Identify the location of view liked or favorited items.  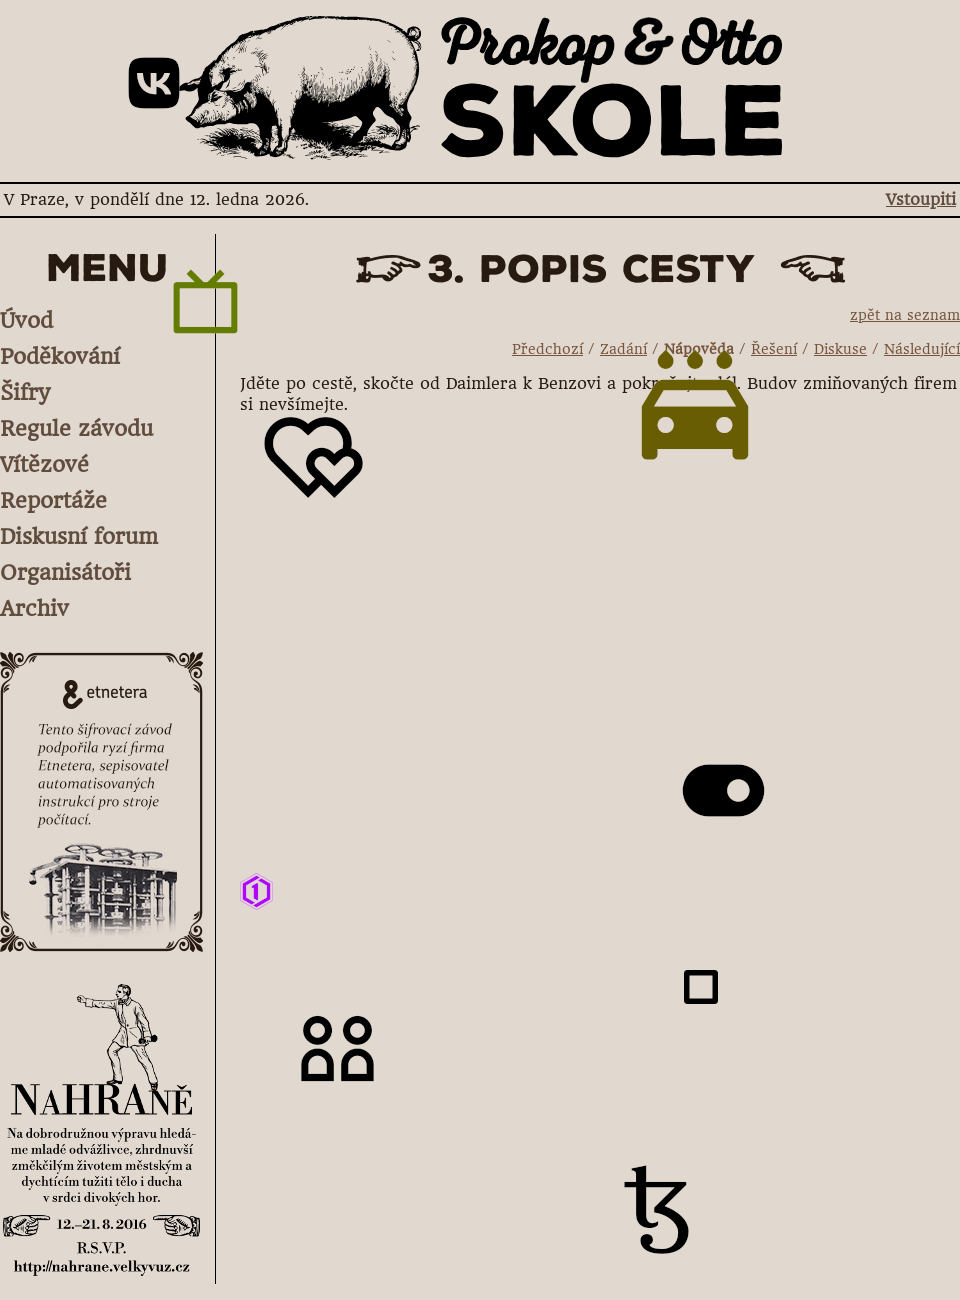
(312, 456).